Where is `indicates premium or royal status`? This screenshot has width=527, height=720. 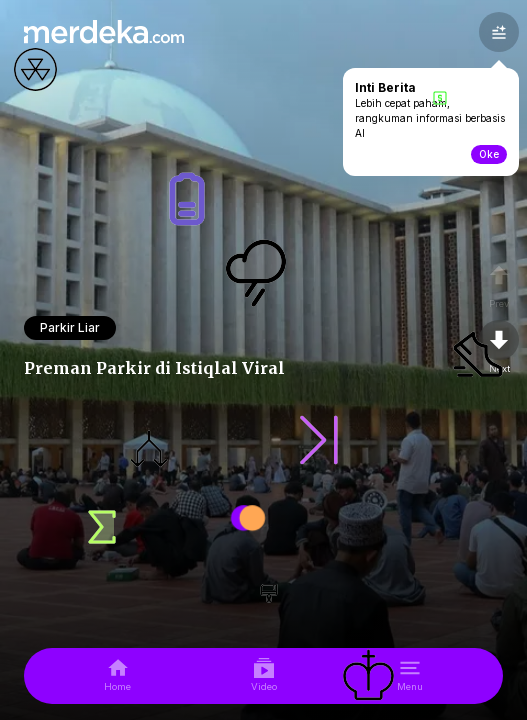 indicates premium or royal status is located at coordinates (368, 678).